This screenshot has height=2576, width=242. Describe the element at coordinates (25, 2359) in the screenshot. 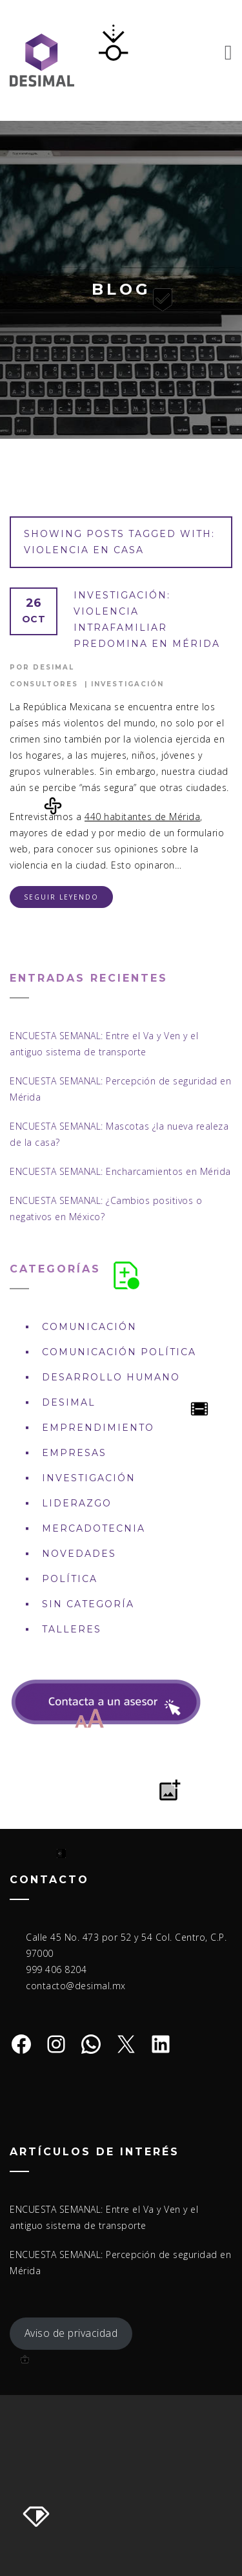

I see `view your shopping basket` at that location.